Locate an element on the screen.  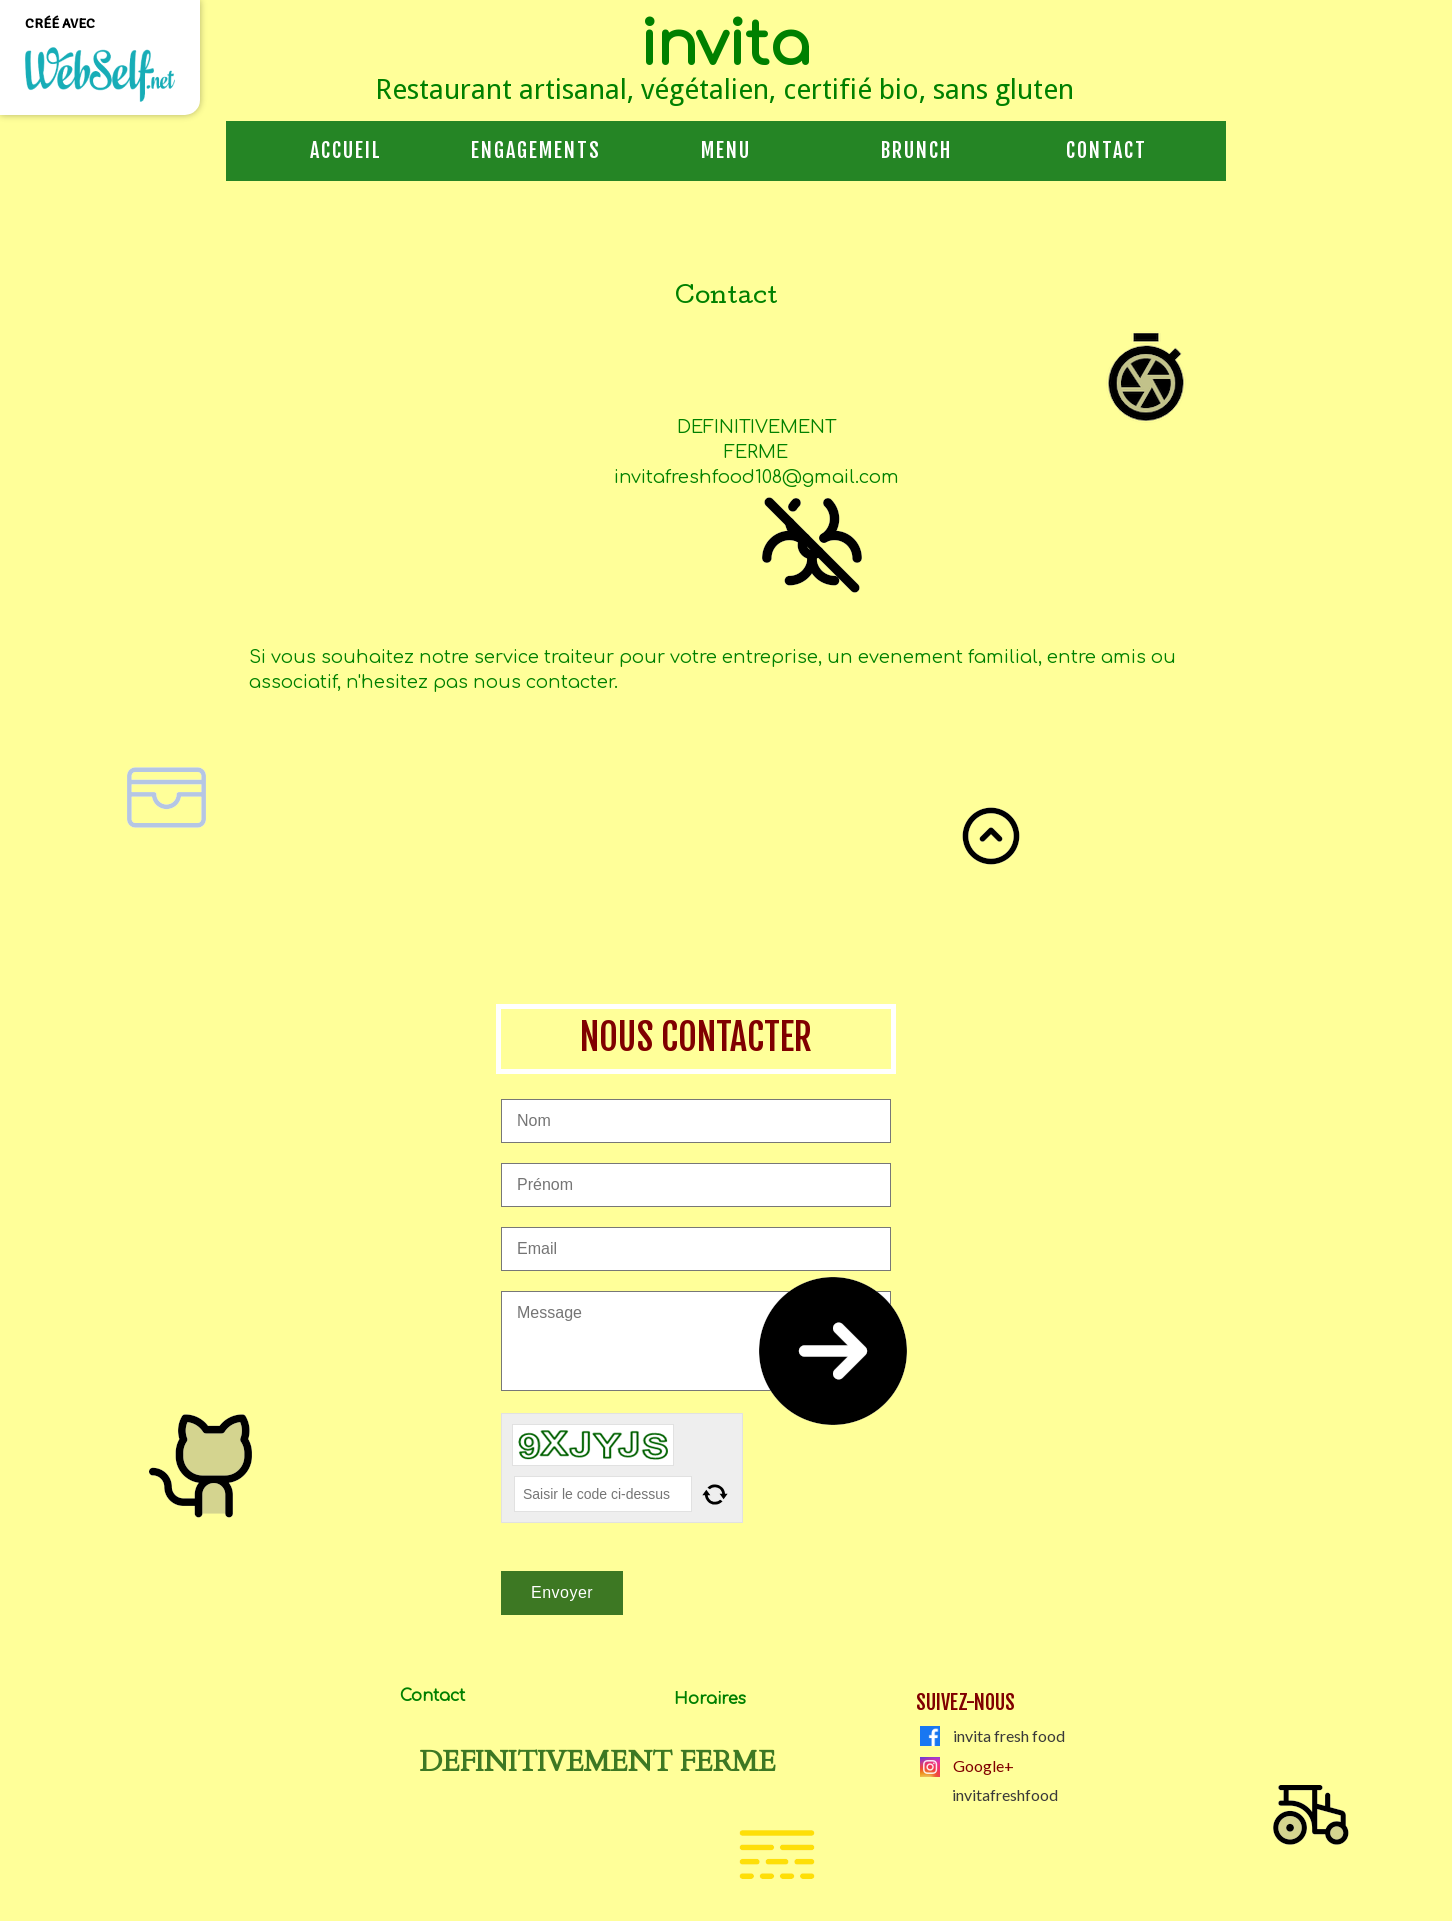
access your wallet or payment cards is located at coordinates (166, 797).